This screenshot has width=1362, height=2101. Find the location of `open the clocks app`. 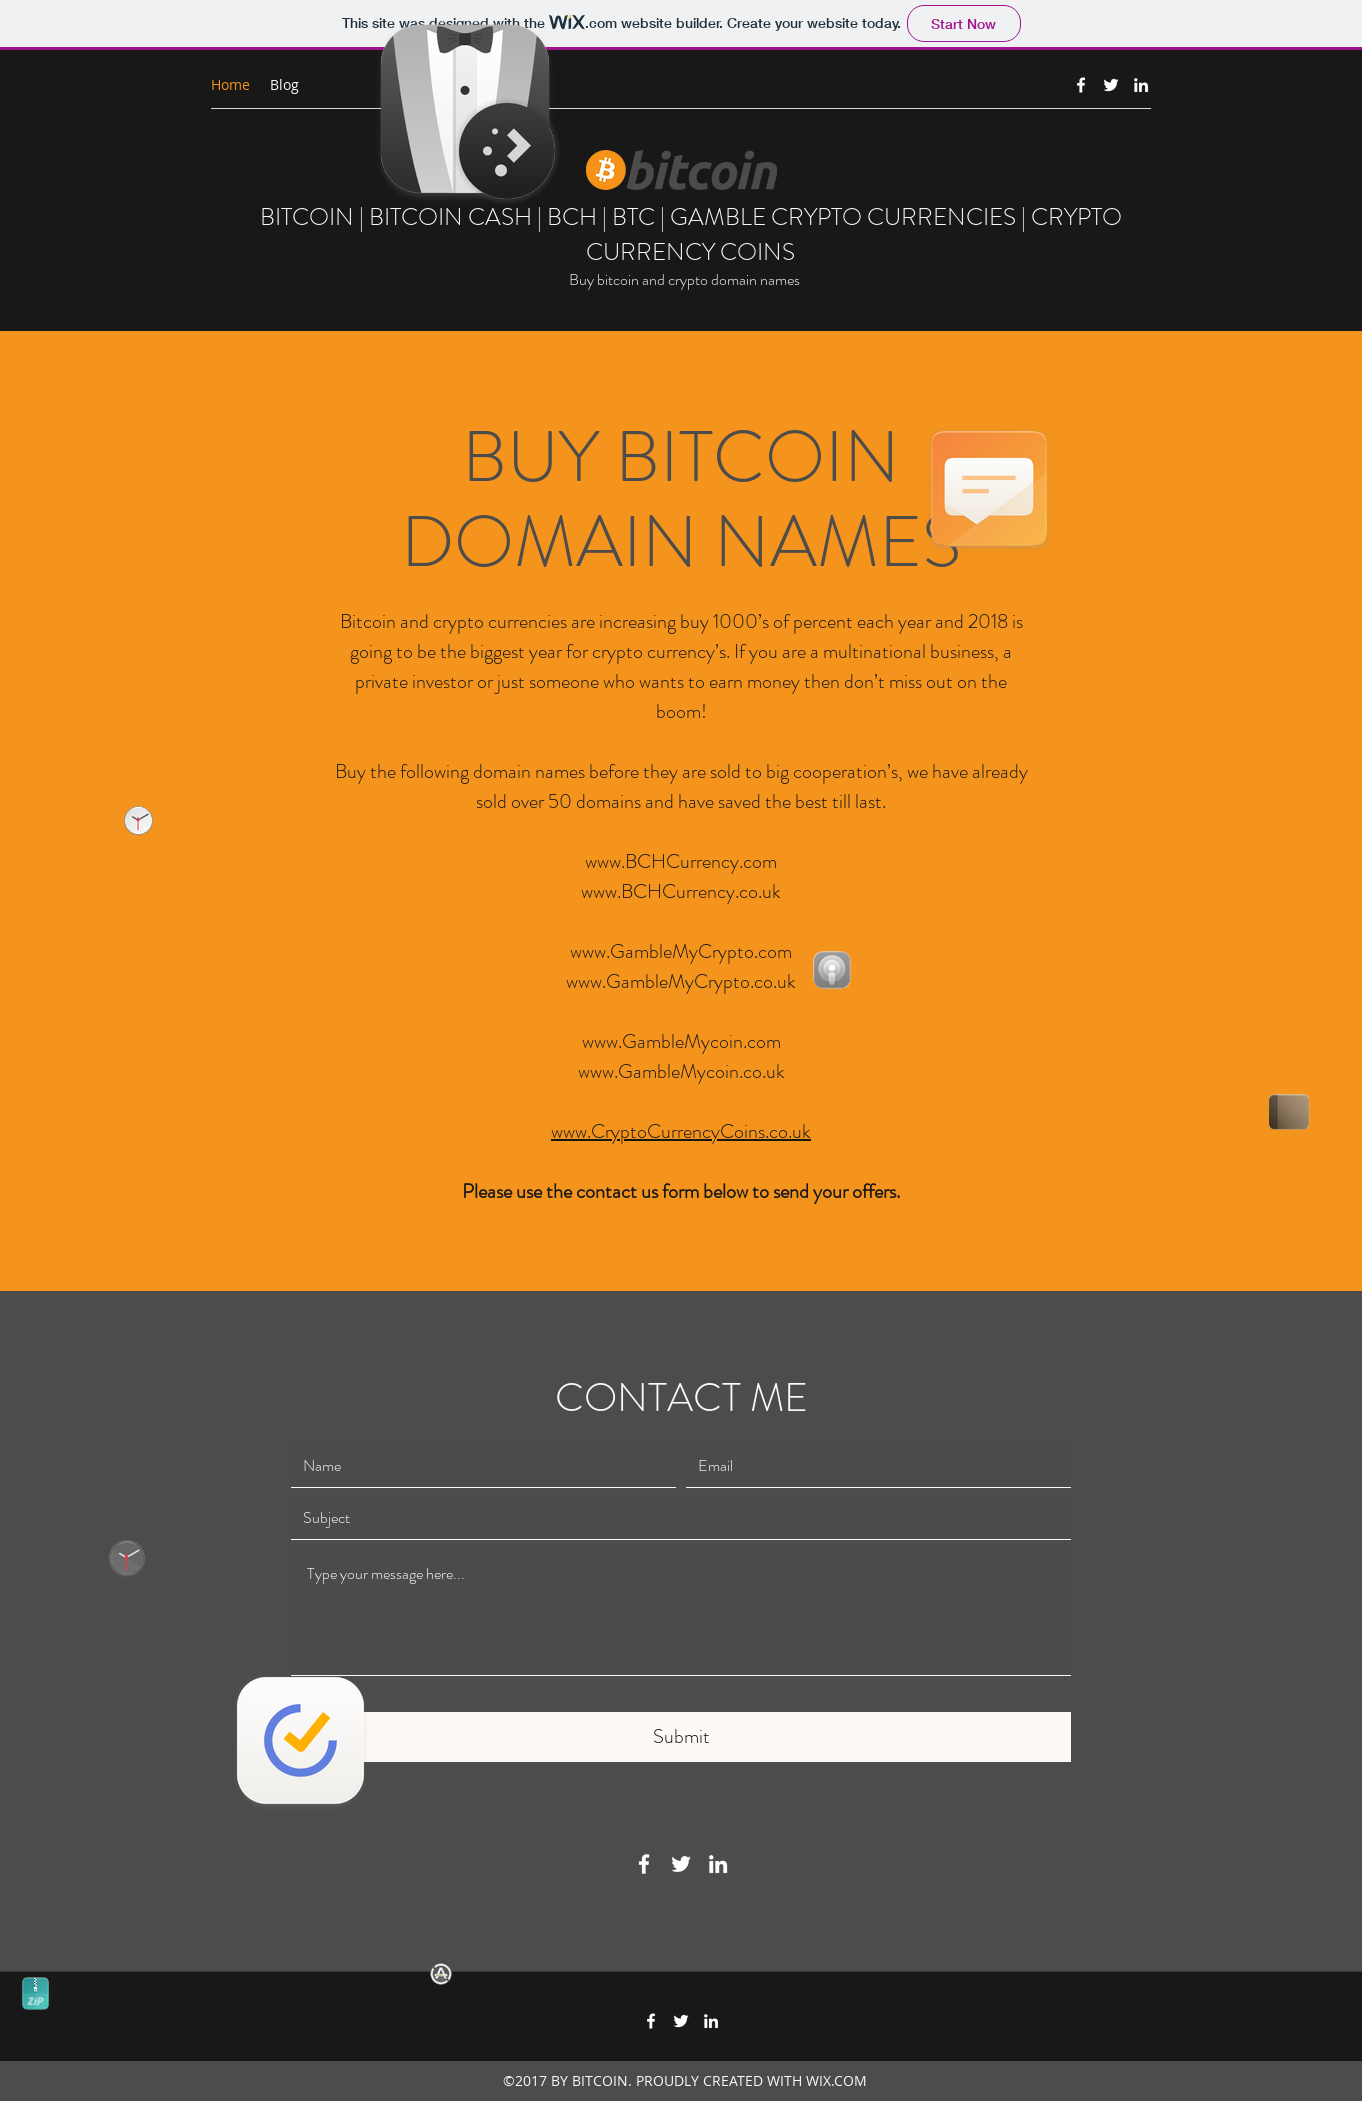

open the clocks app is located at coordinates (127, 1558).